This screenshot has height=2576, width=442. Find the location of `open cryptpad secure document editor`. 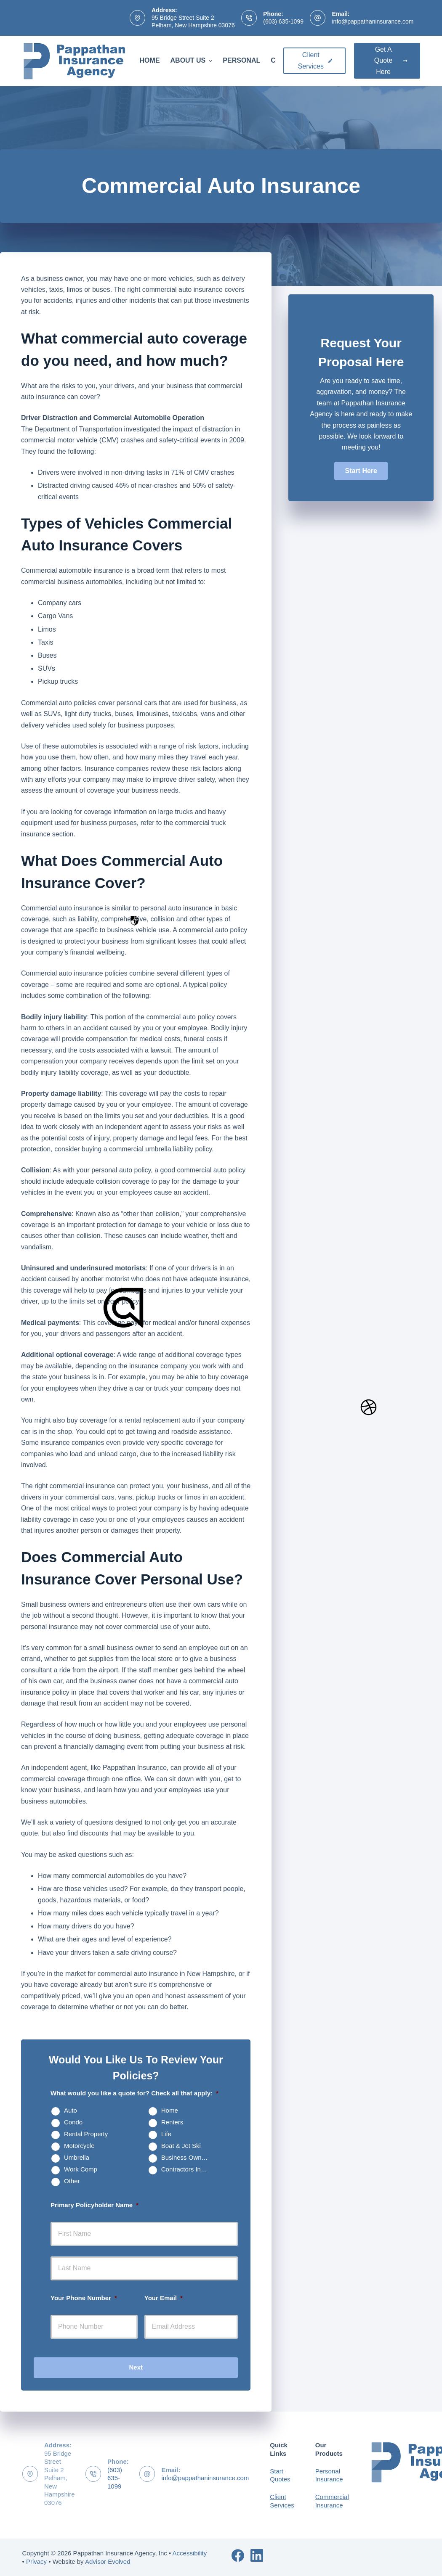

open cryptpad secure document editor is located at coordinates (134, 920).